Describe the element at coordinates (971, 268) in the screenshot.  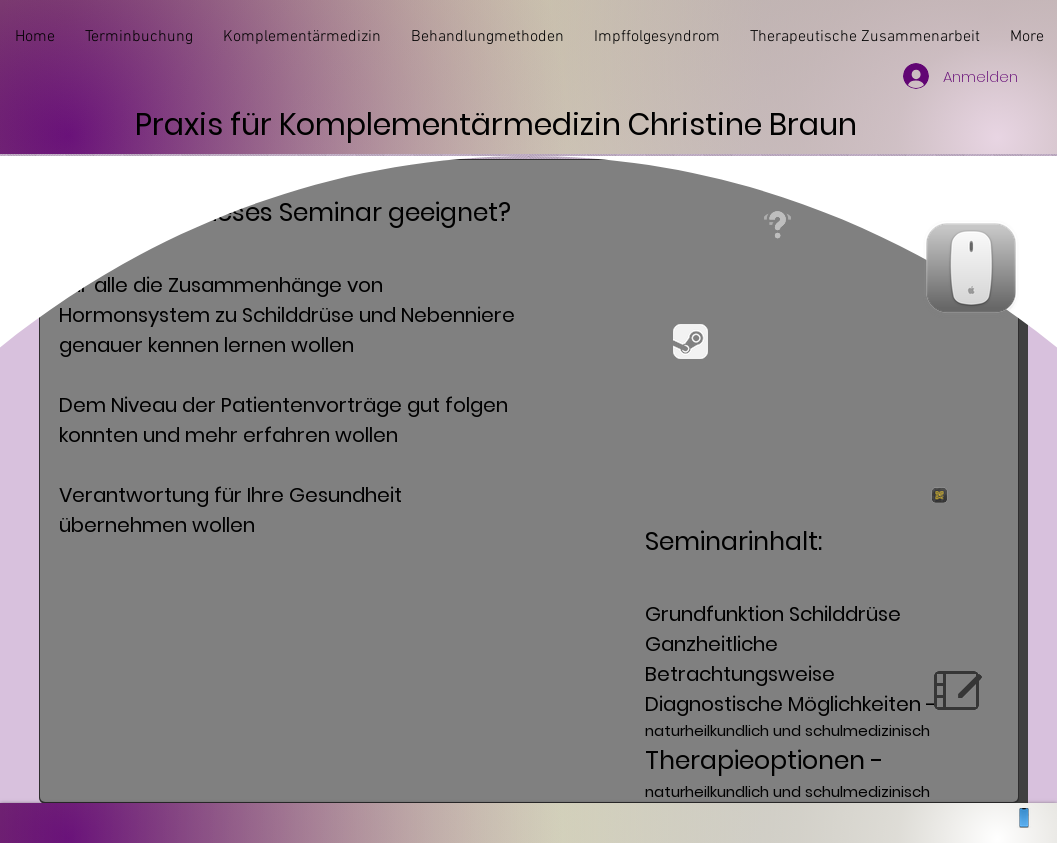
I see `open mouse settings and preferences` at that location.